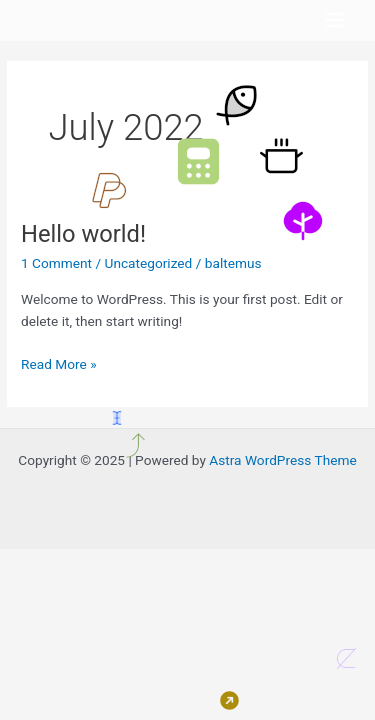 The image size is (375, 720). I want to click on open link in new tab or window, so click(229, 700).